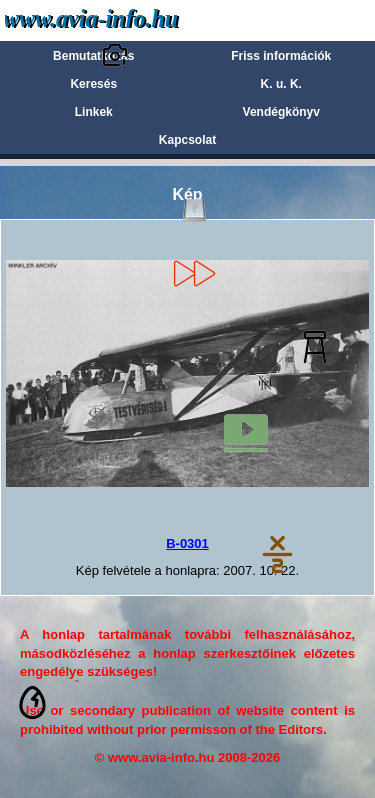 Image resolution: width=375 pixels, height=798 pixels. Describe the element at coordinates (32, 702) in the screenshot. I see `indicates a cracked or broken item` at that location.